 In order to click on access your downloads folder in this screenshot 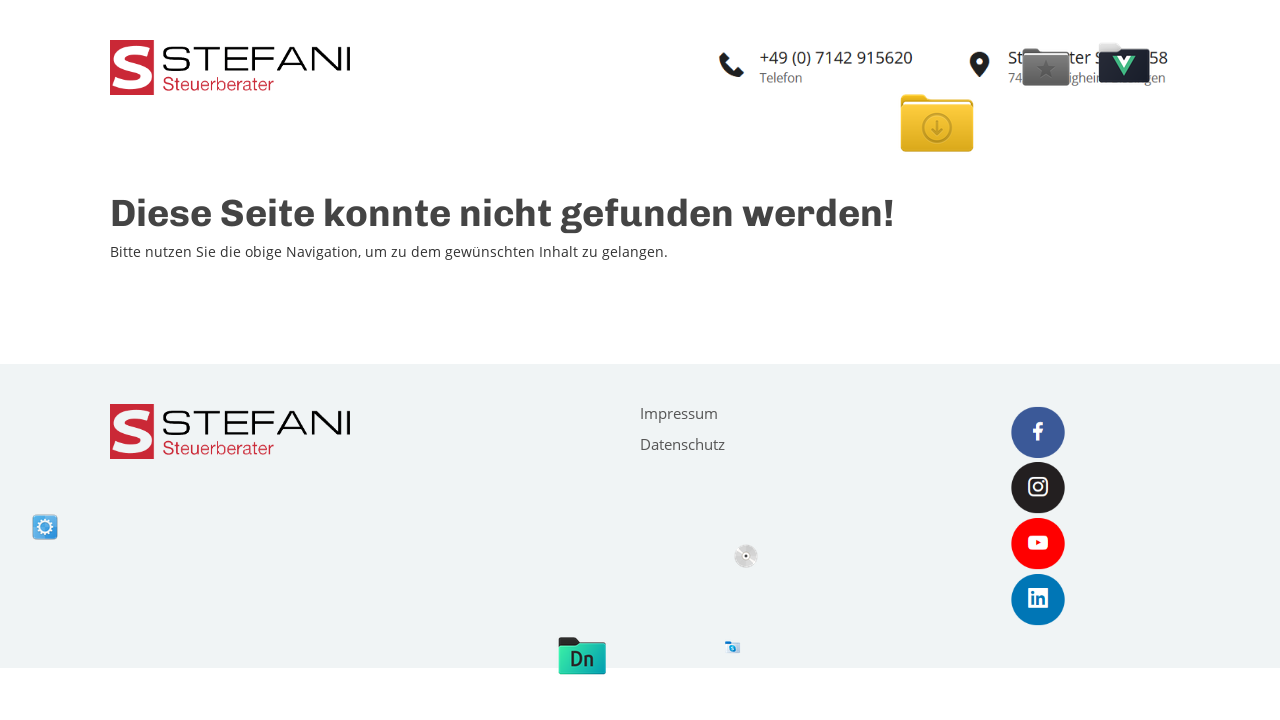, I will do `click(937, 123)`.